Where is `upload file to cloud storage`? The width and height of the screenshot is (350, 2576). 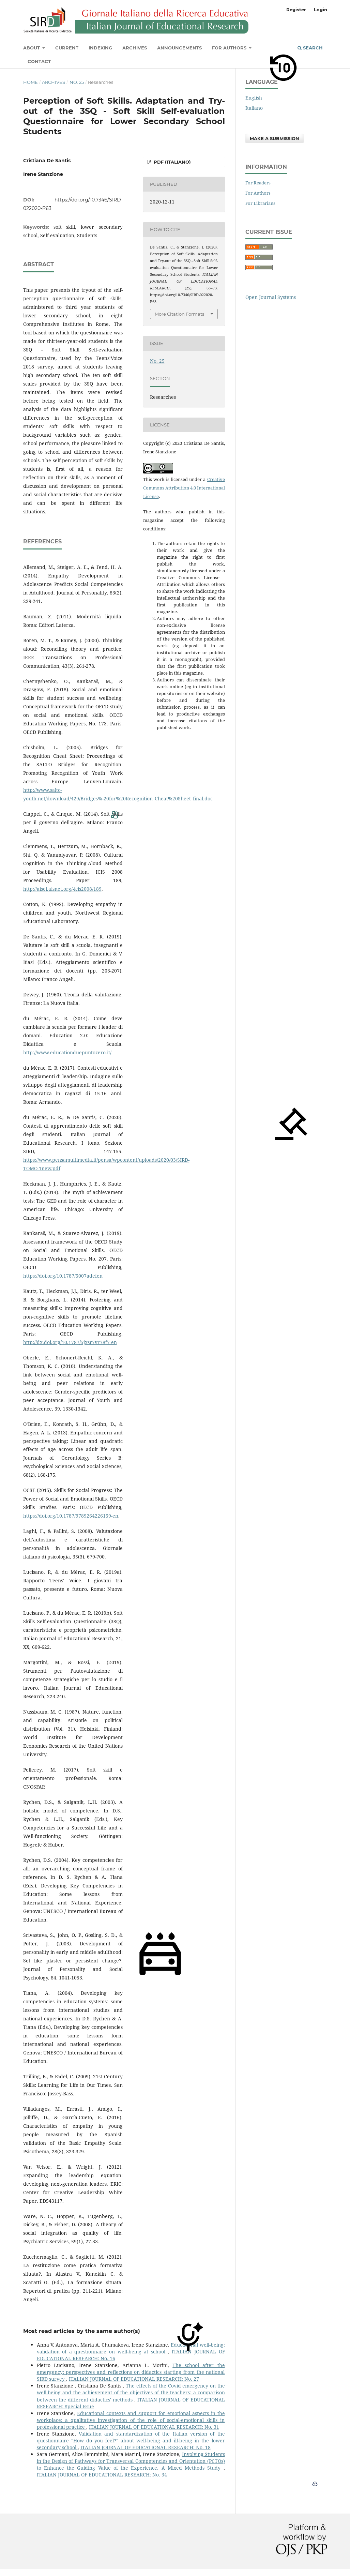 upload file to cloud storage is located at coordinates (315, 2484).